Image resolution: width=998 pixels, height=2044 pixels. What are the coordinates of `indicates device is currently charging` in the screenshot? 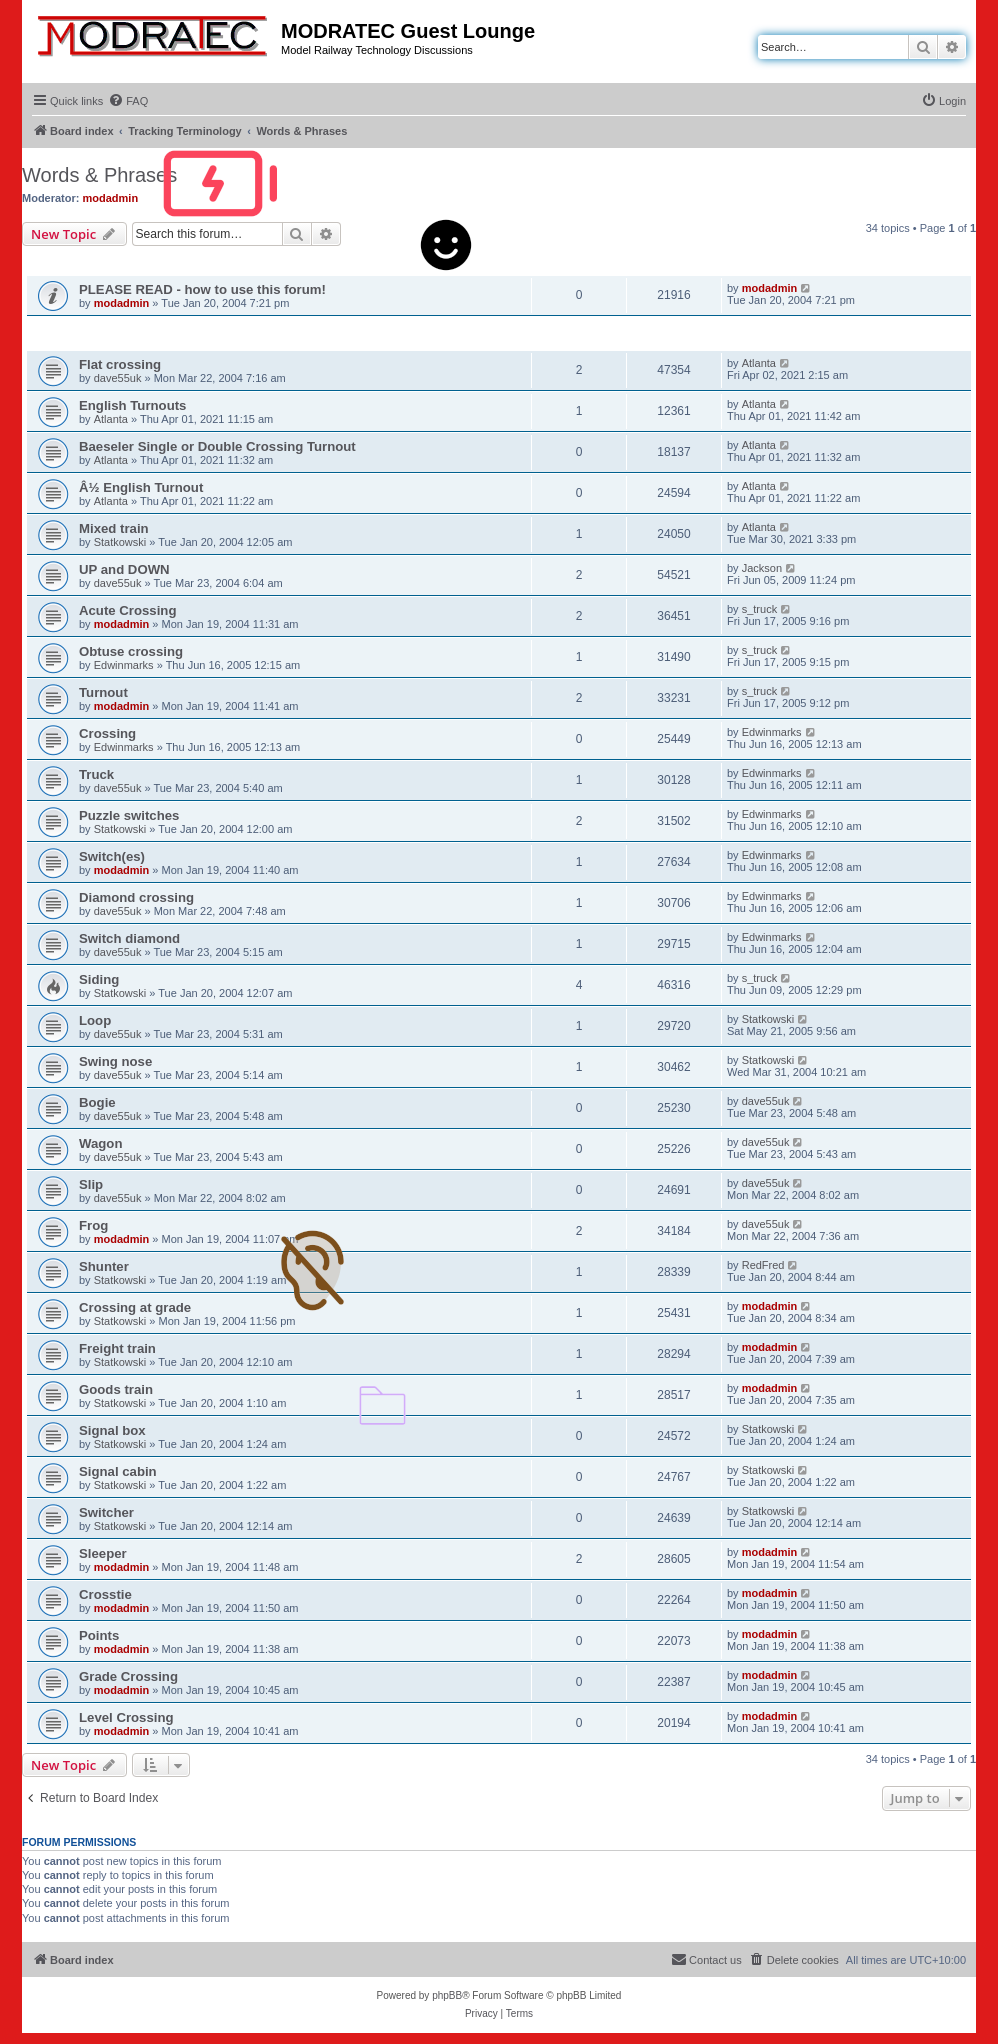 It's located at (218, 183).